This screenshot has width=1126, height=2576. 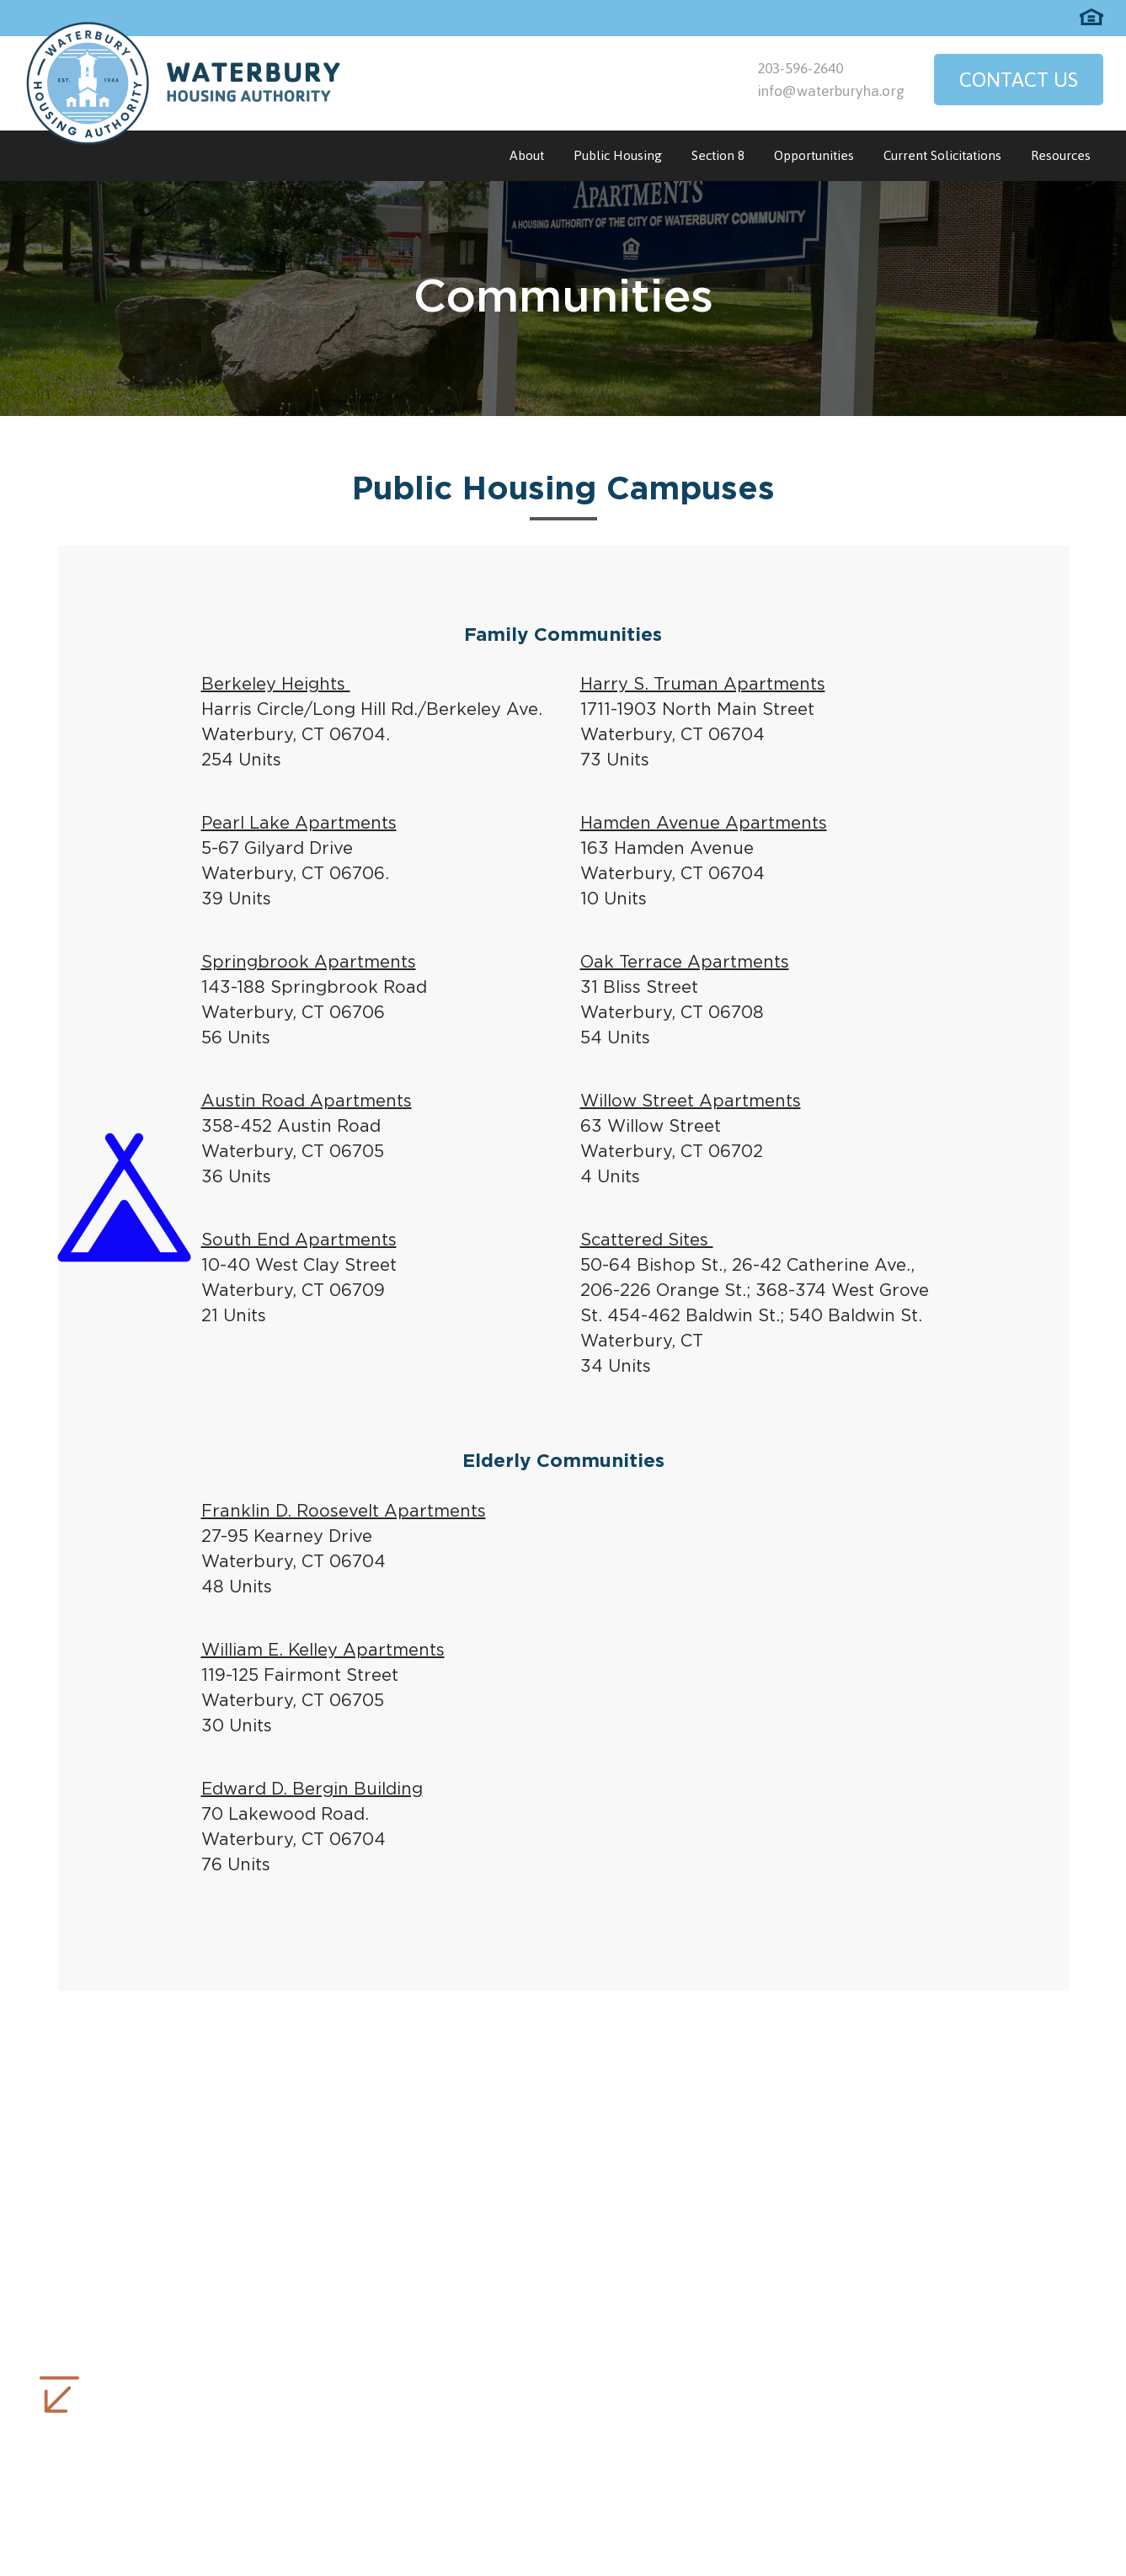 What do you see at coordinates (57, 2394) in the screenshot?
I see `move content to bottom-left corner` at bounding box center [57, 2394].